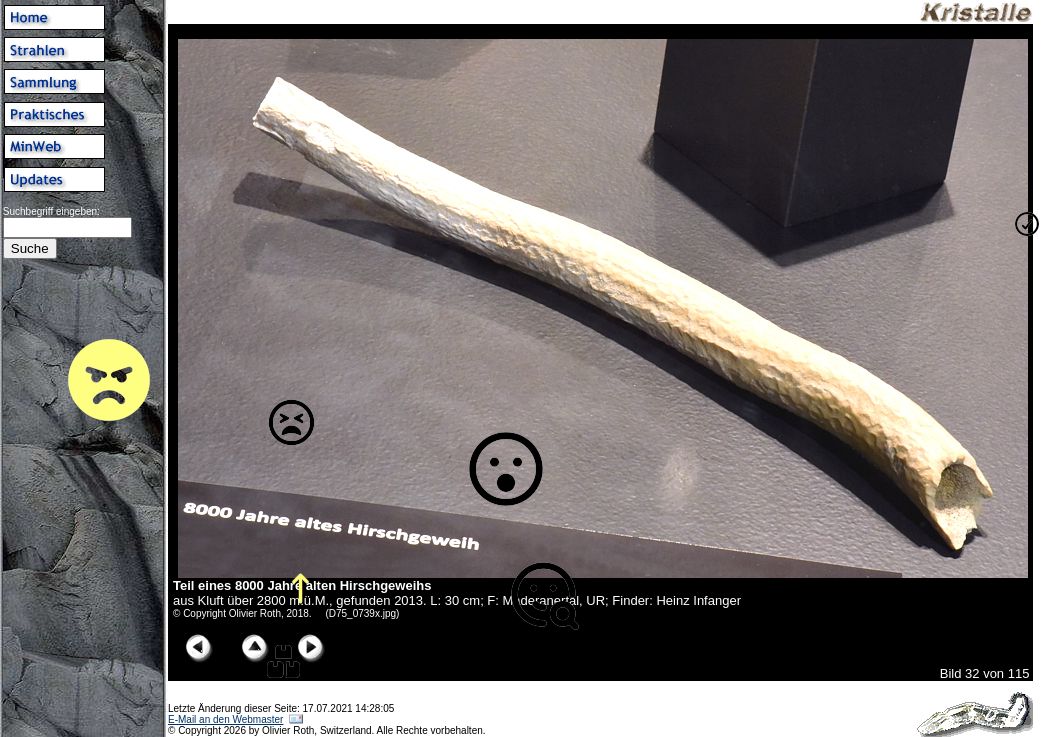 Image resolution: width=1048 pixels, height=737 pixels. I want to click on react to a message with anger, so click(109, 380).